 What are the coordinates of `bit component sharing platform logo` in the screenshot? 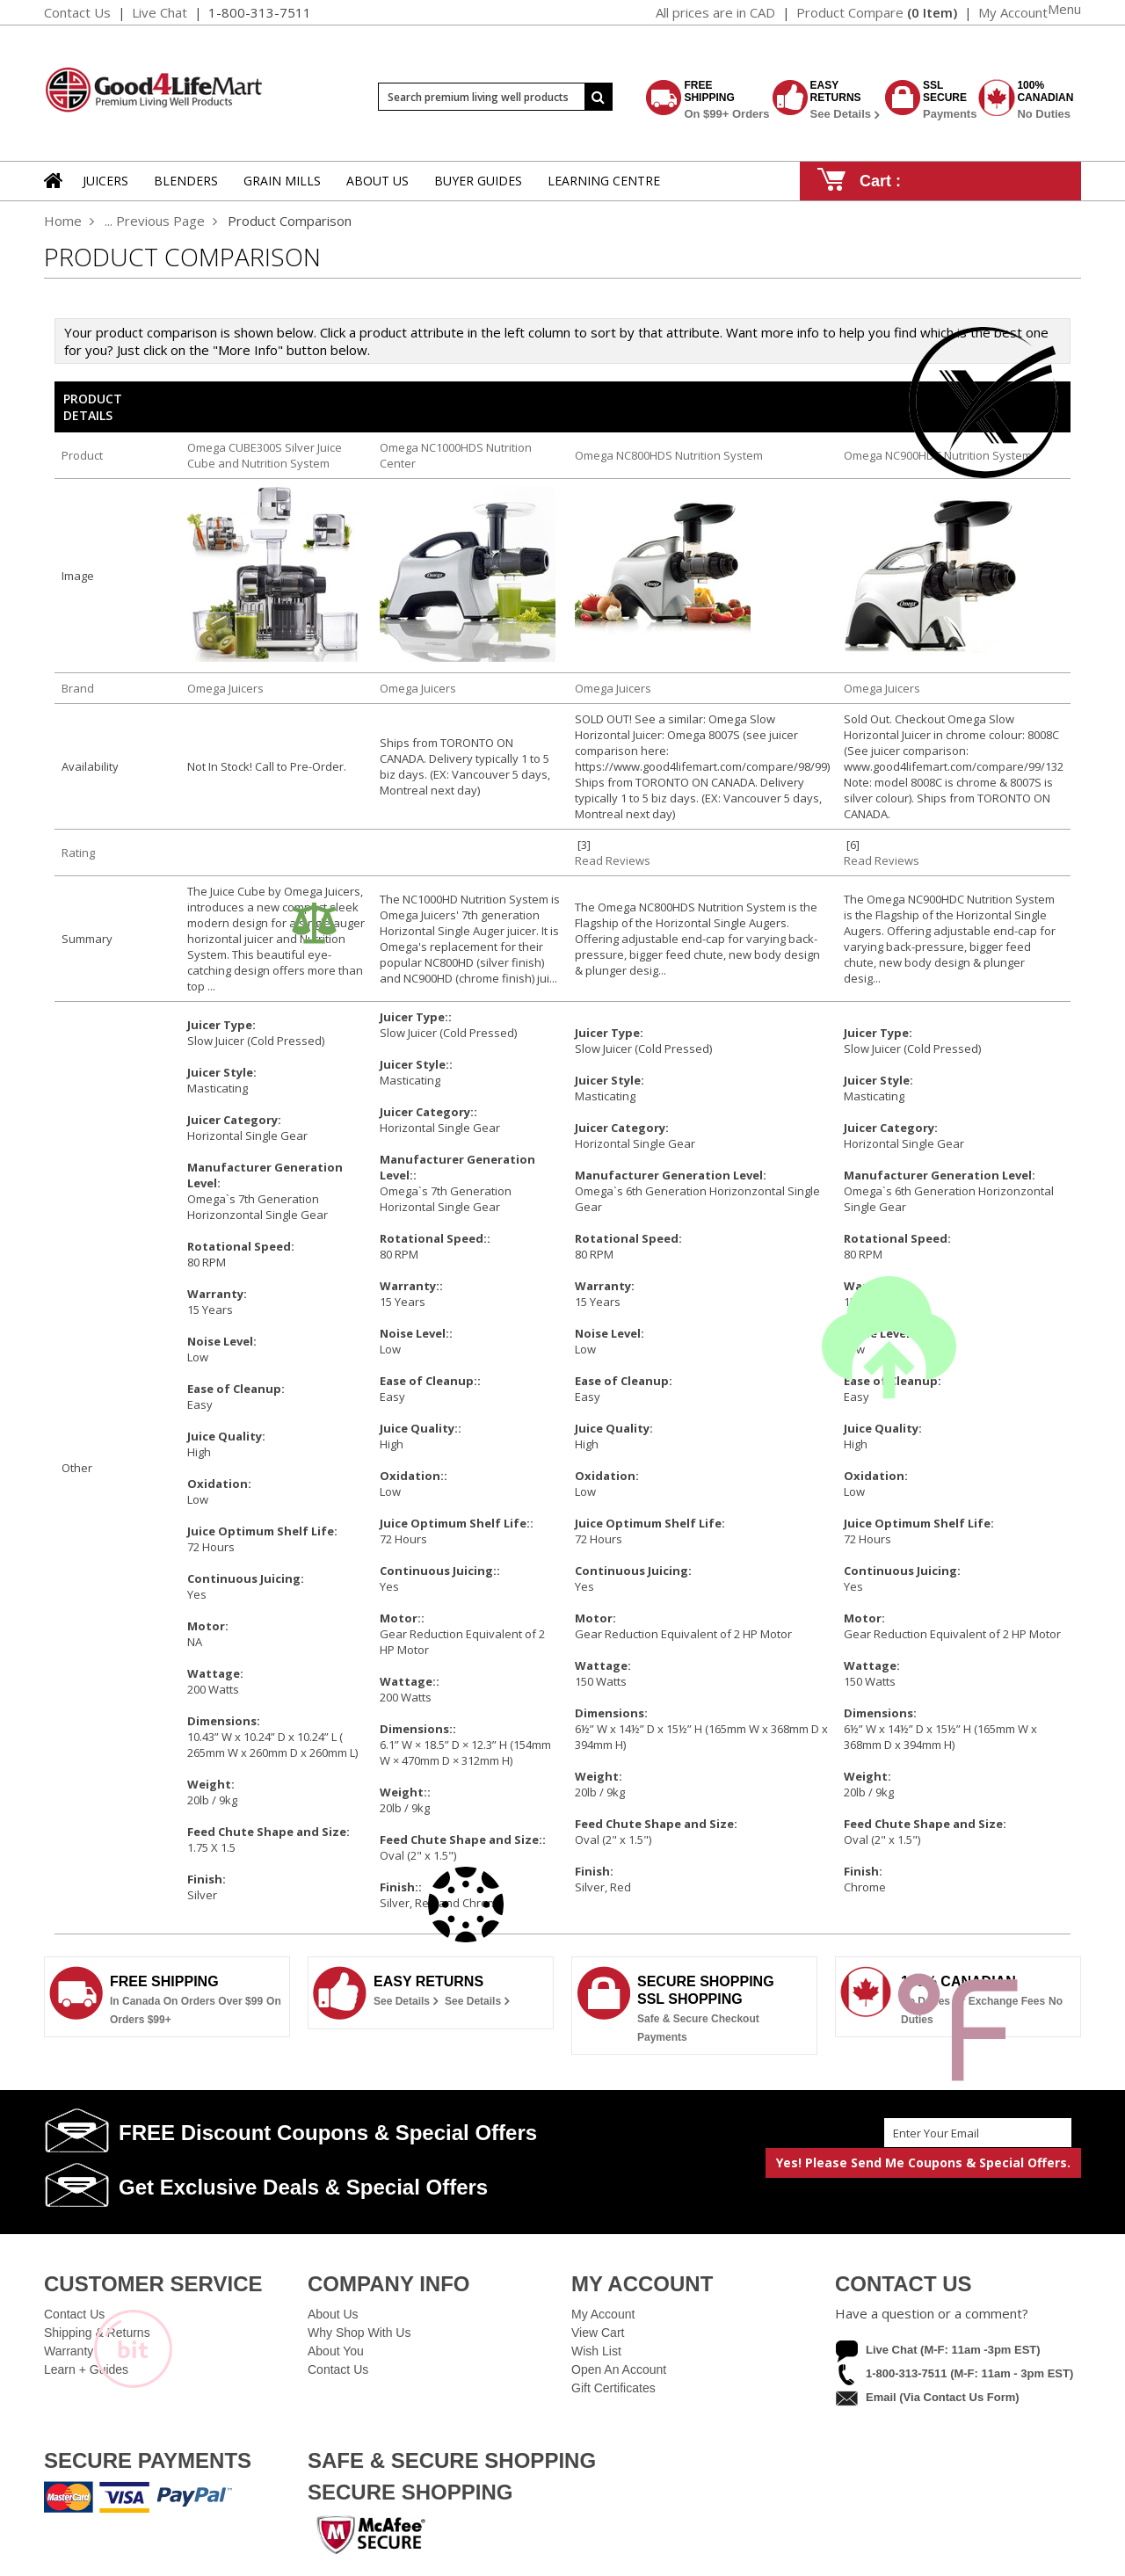 It's located at (133, 2348).